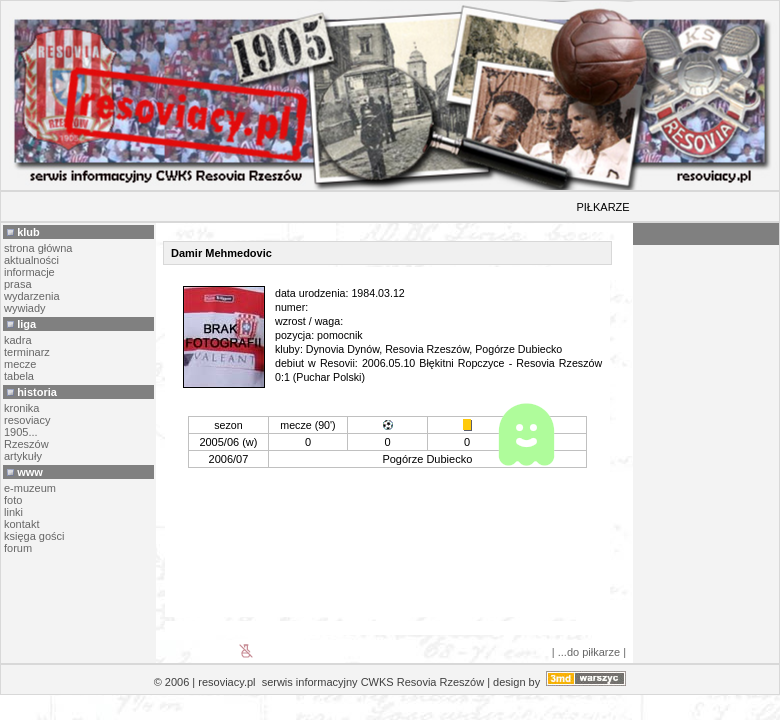 The width and height of the screenshot is (780, 720). What do you see at coordinates (246, 651) in the screenshot?
I see `disable lab or experimental features` at bounding box center [246, 651].